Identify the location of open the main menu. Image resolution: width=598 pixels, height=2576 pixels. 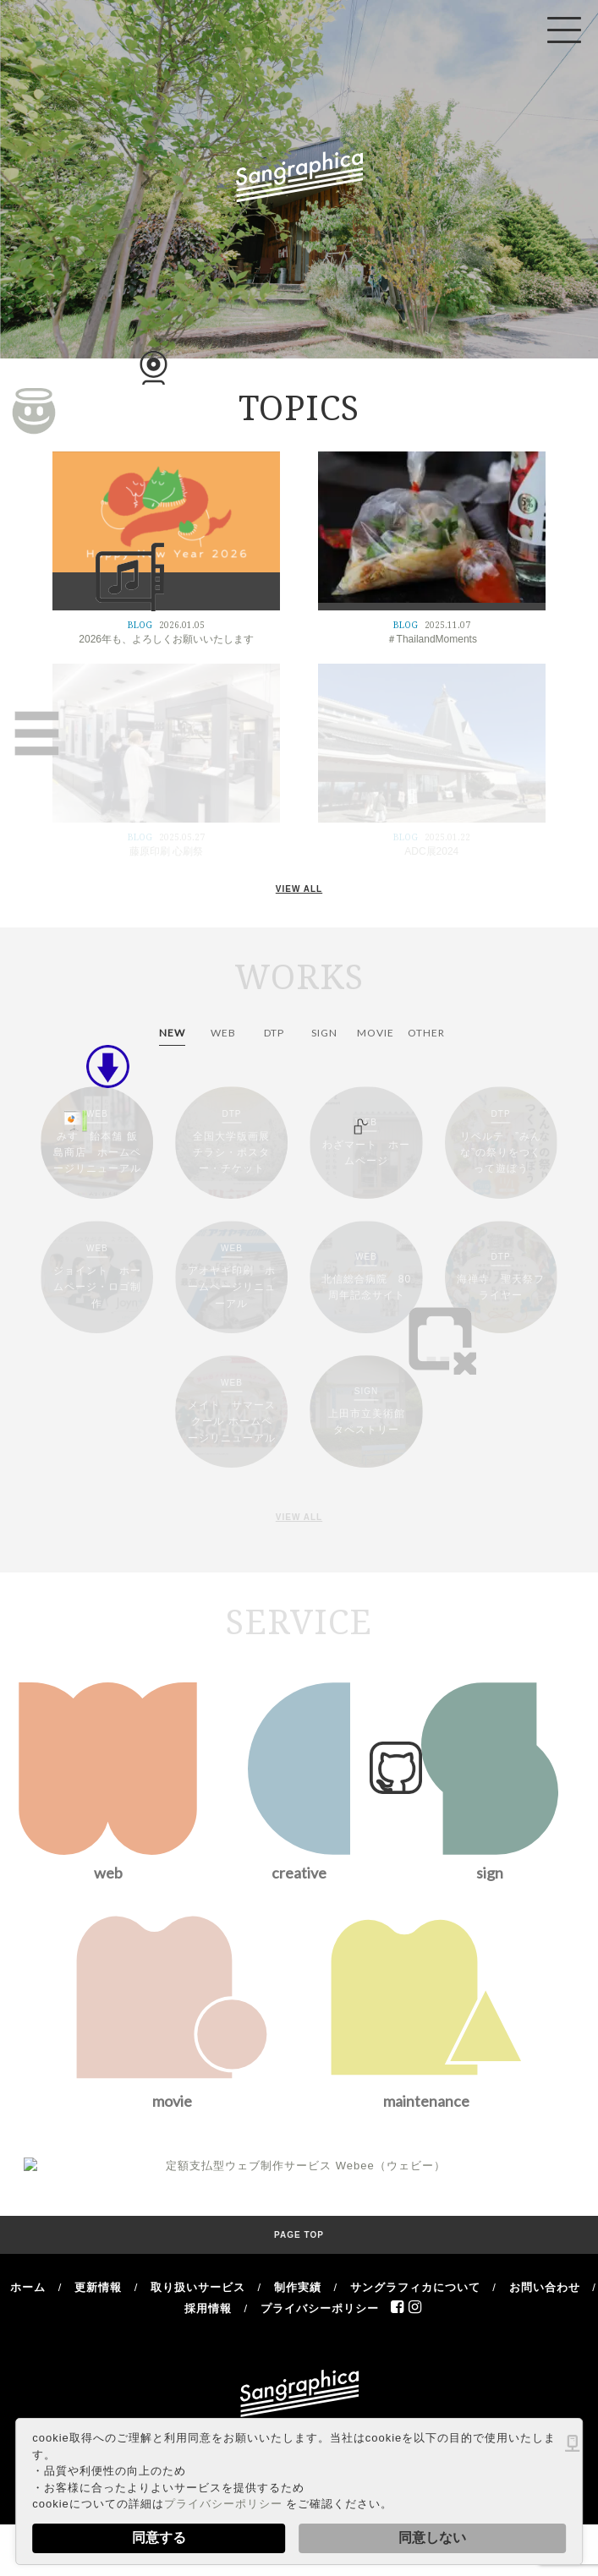
(36, 733).